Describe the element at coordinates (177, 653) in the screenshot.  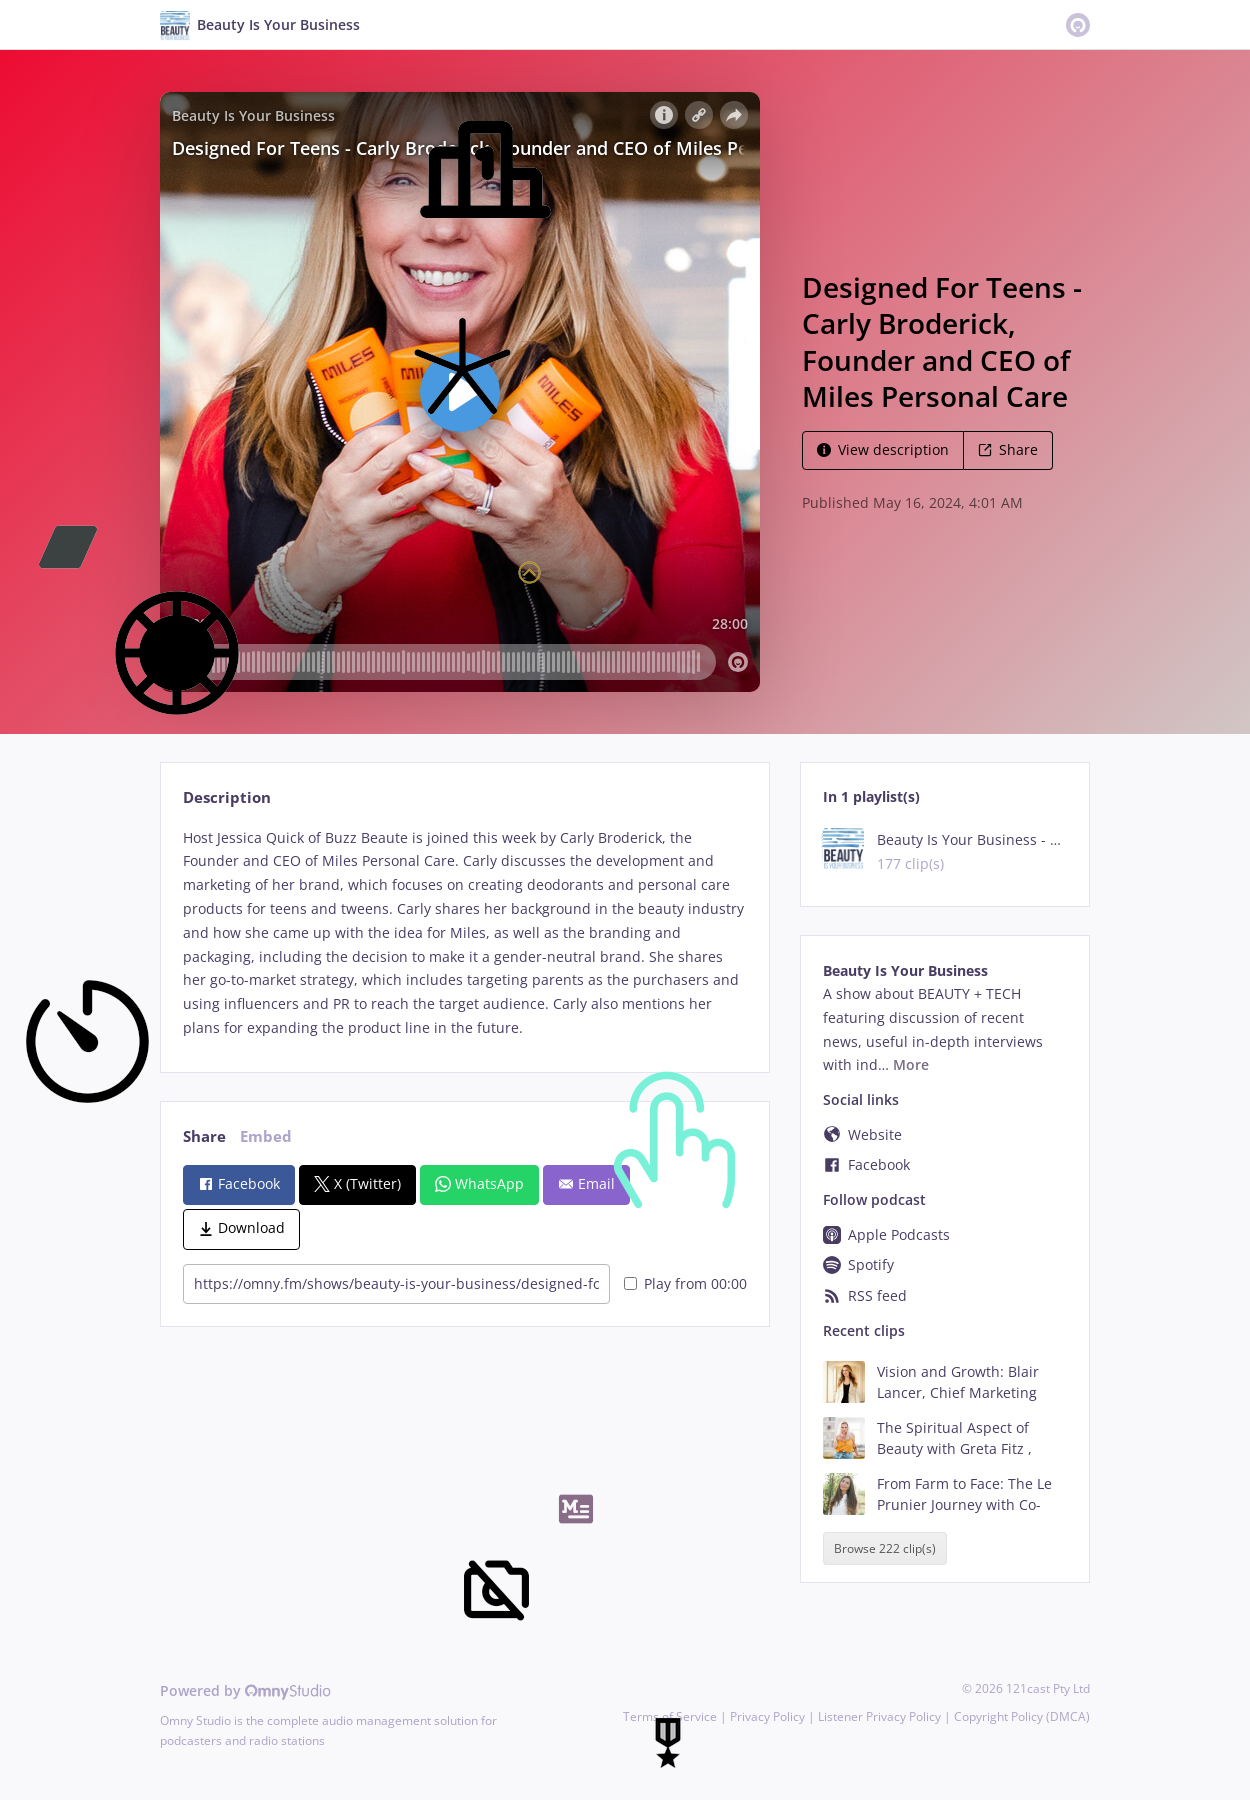
I see `access casino or gambling games` at that location.